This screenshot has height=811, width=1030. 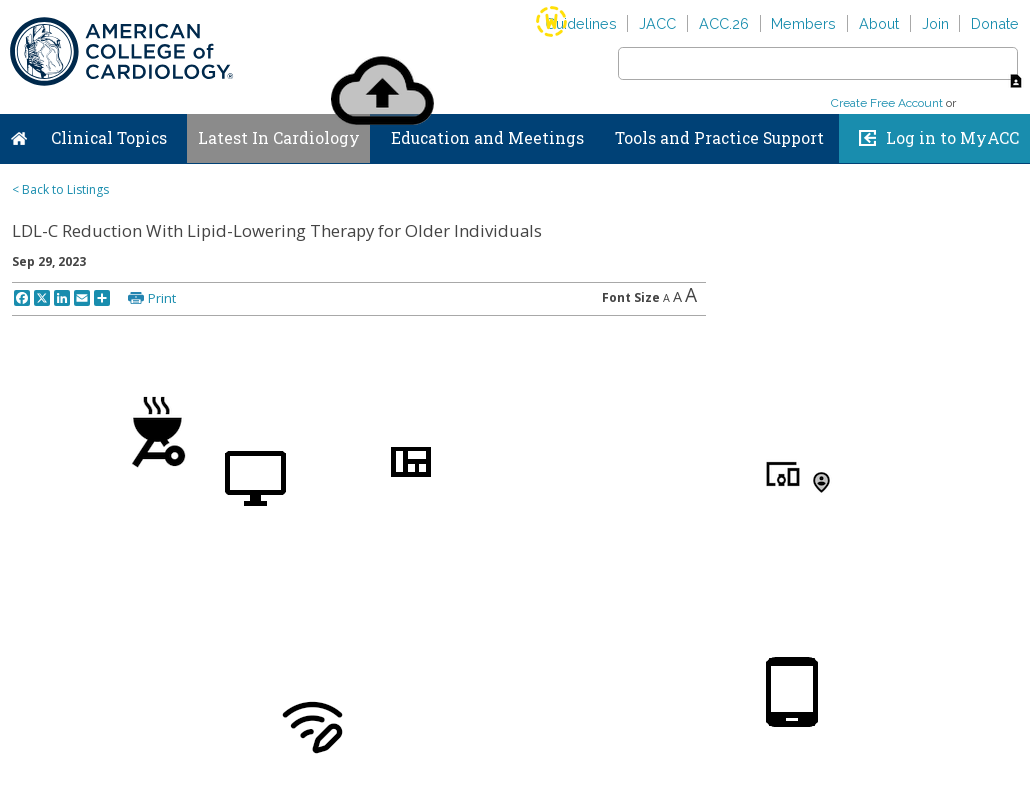 I want to click on switch to tablet view or mode, so click(x=792, y=692).